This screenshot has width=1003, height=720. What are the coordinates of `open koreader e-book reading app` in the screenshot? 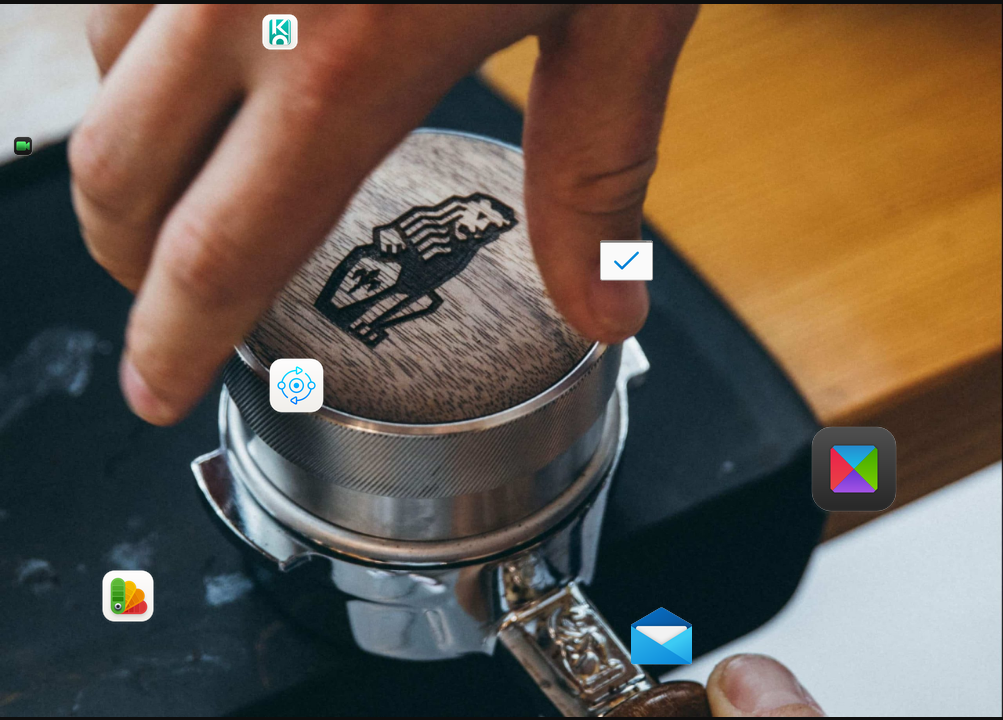 It's located at (280, 32).